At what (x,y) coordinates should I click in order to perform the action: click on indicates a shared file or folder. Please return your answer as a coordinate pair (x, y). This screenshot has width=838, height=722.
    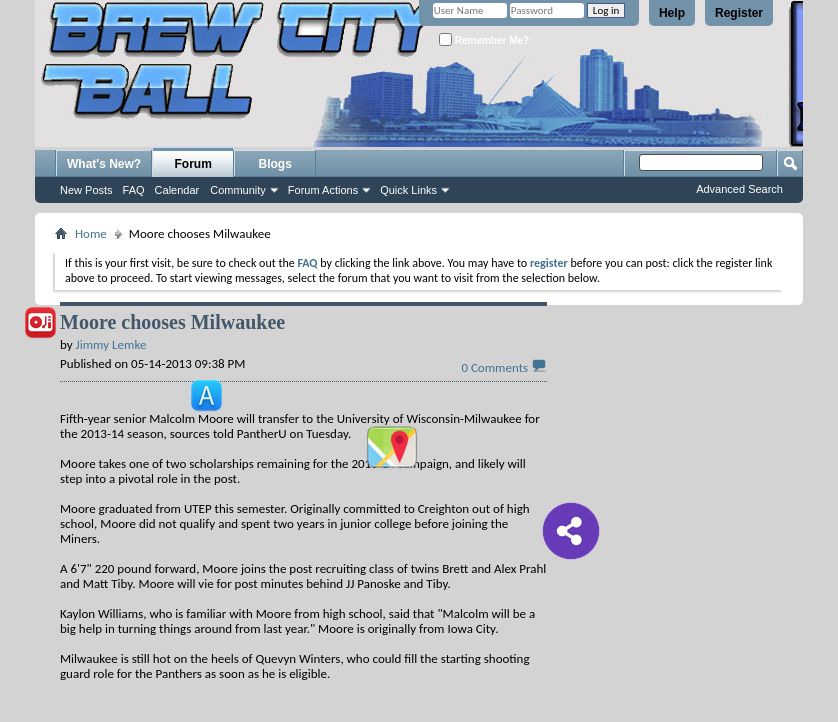
    Looking at the image, I should click on (571, 531).